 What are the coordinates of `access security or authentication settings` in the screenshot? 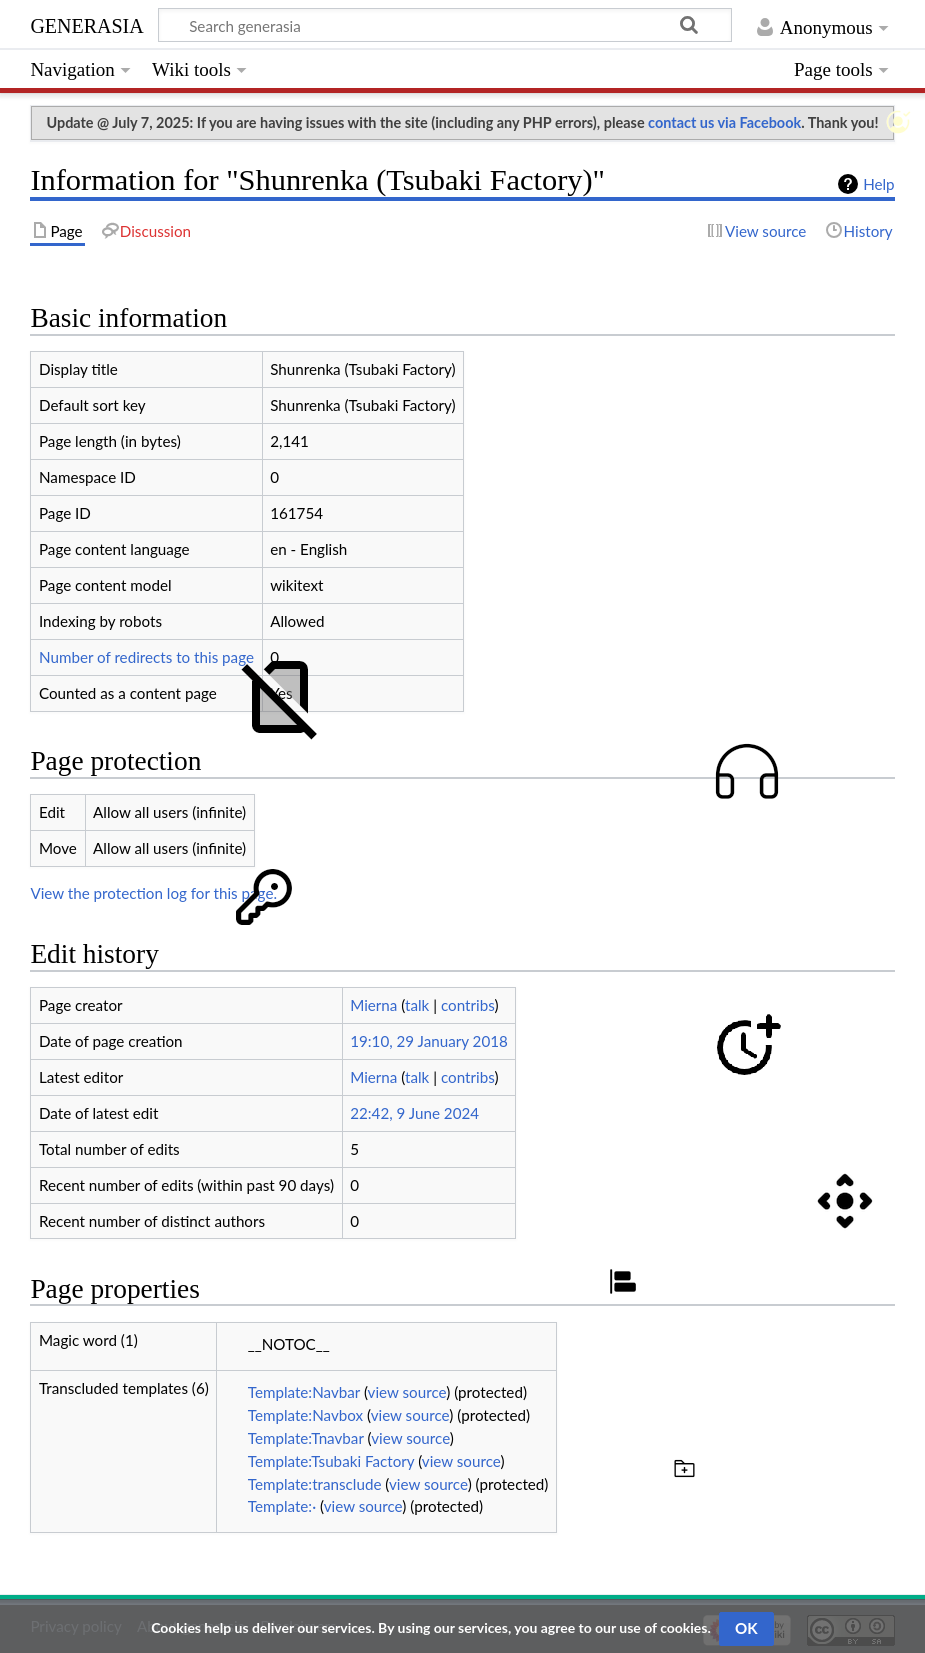 It's located at (264, 897).